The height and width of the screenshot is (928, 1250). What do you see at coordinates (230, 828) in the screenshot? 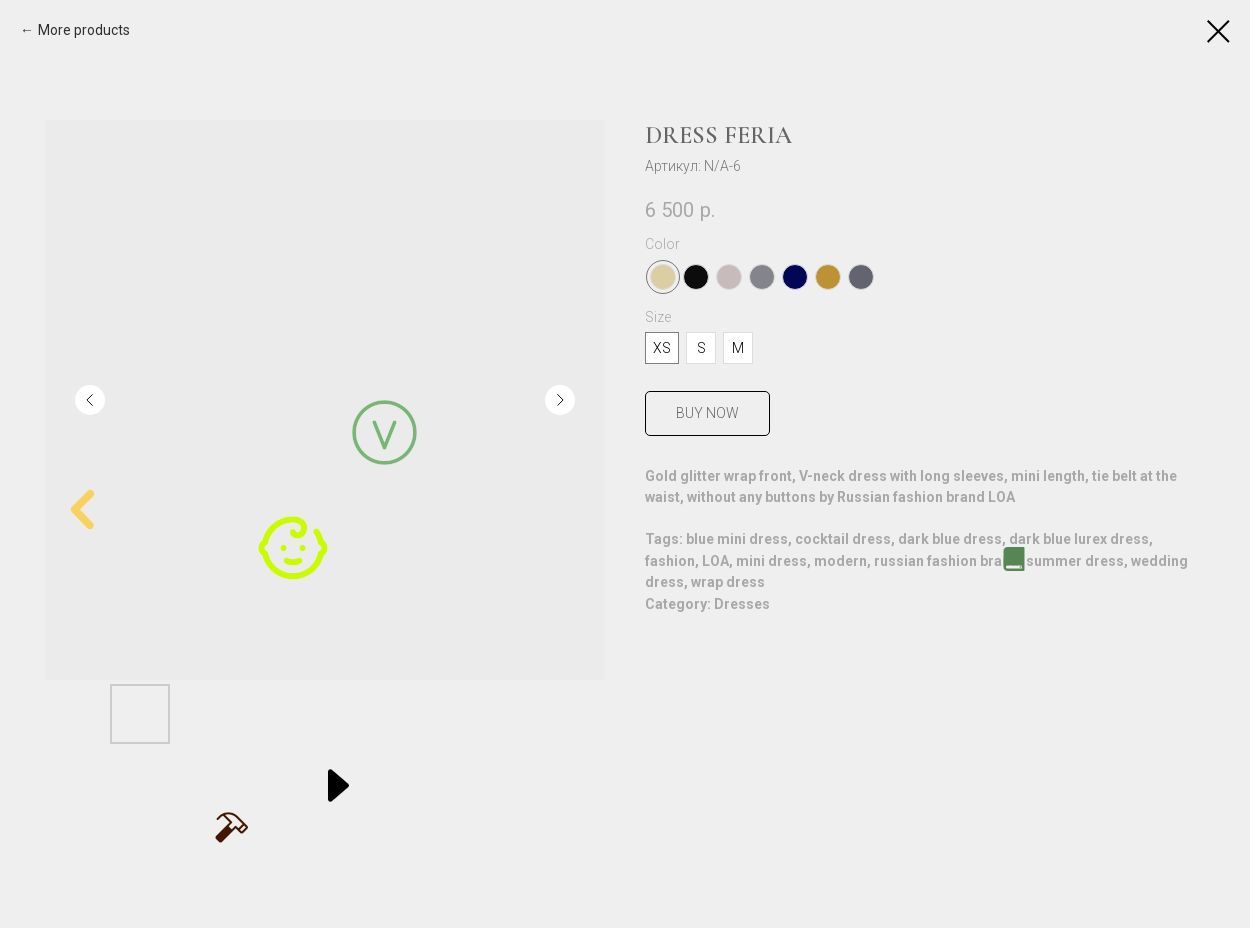
I see `access tools or settings` at bounding box center [230, 828].